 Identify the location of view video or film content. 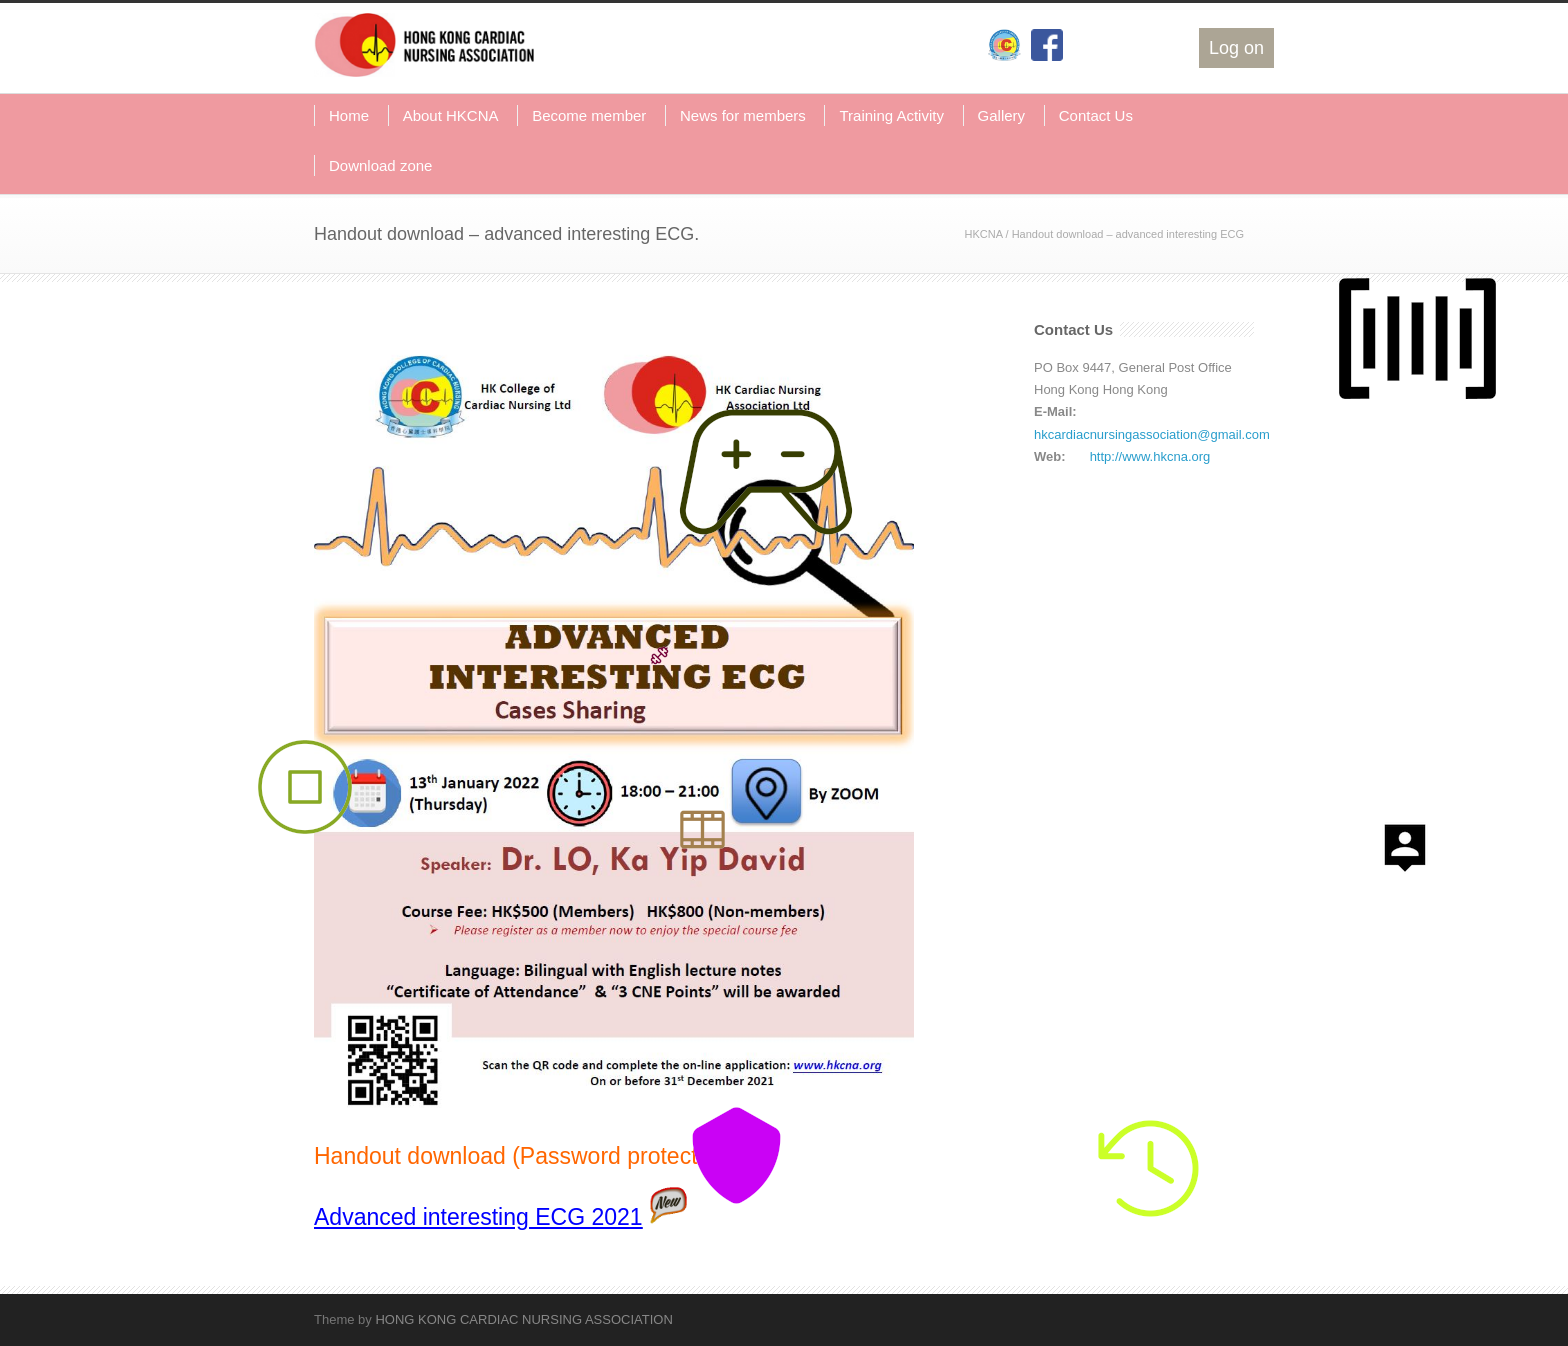
(702, 829).